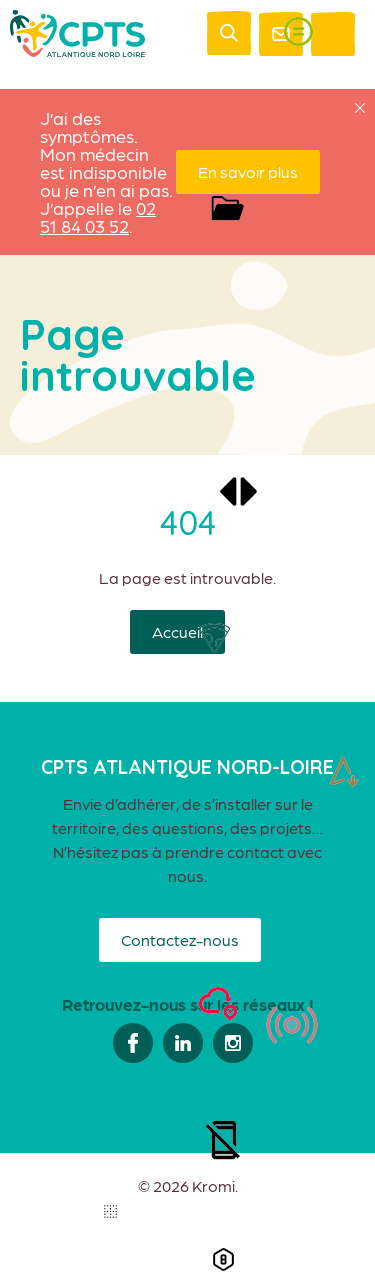 The width and height of the screenshot is (375, 1284). What do you see at coordinates (298, 31) in the screenshot?
I see `indicates no derivatives license restriction` at bounding box center [298, 31].